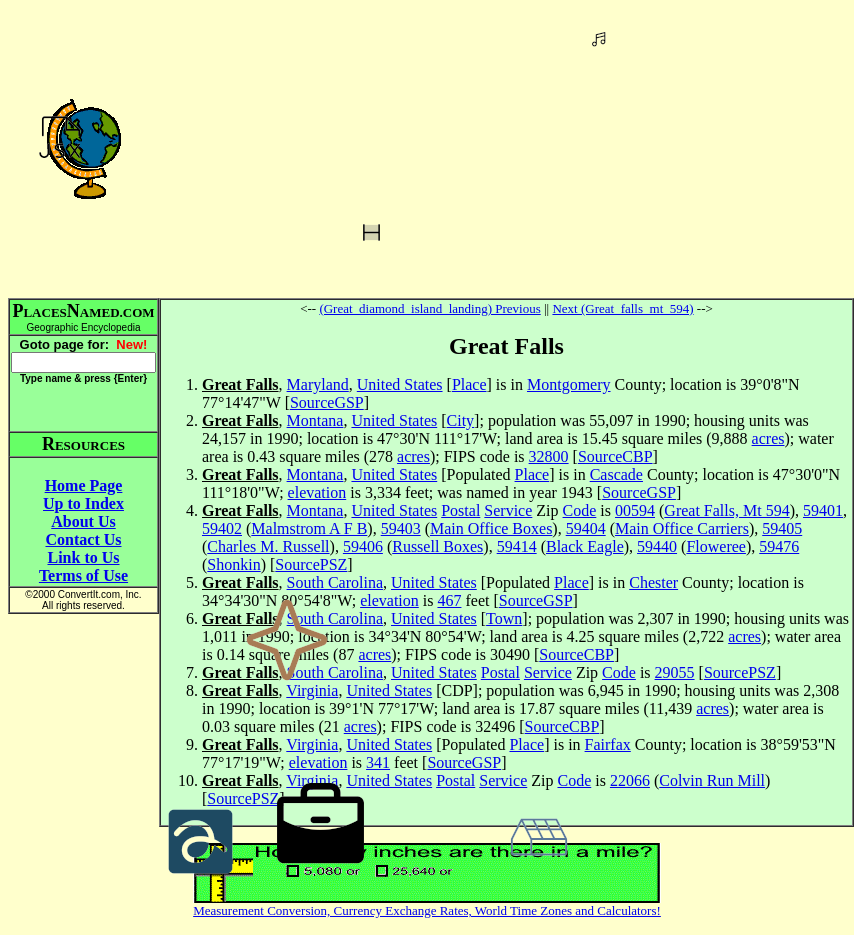  Describe the element at coordinates (599, 39) in the screenshot. I see `access music library or player` at that location.